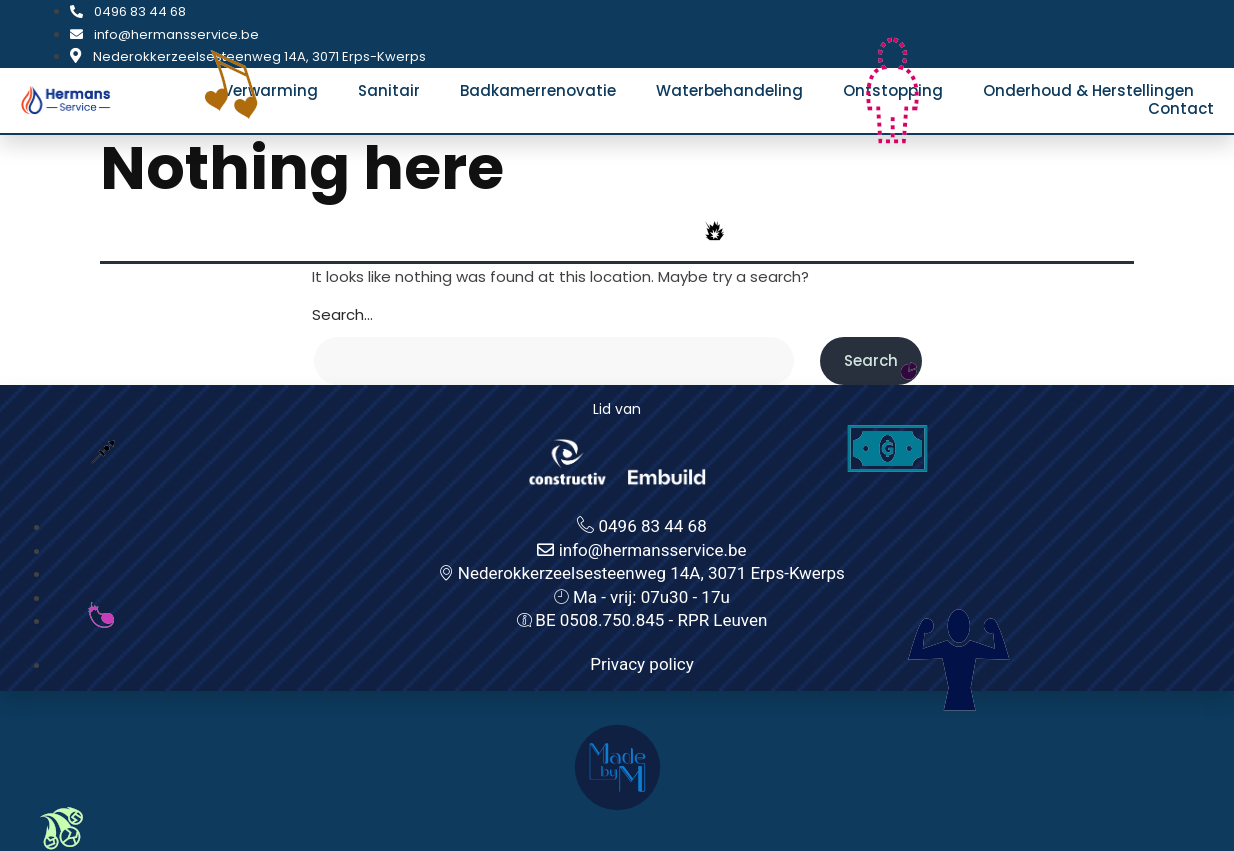 The height and width of the screenshot is (851, 1234). What do you see at coordinates (887, 448) in the screenshot?
I see `view your wallet or balance` at bounding box center [887, 448].